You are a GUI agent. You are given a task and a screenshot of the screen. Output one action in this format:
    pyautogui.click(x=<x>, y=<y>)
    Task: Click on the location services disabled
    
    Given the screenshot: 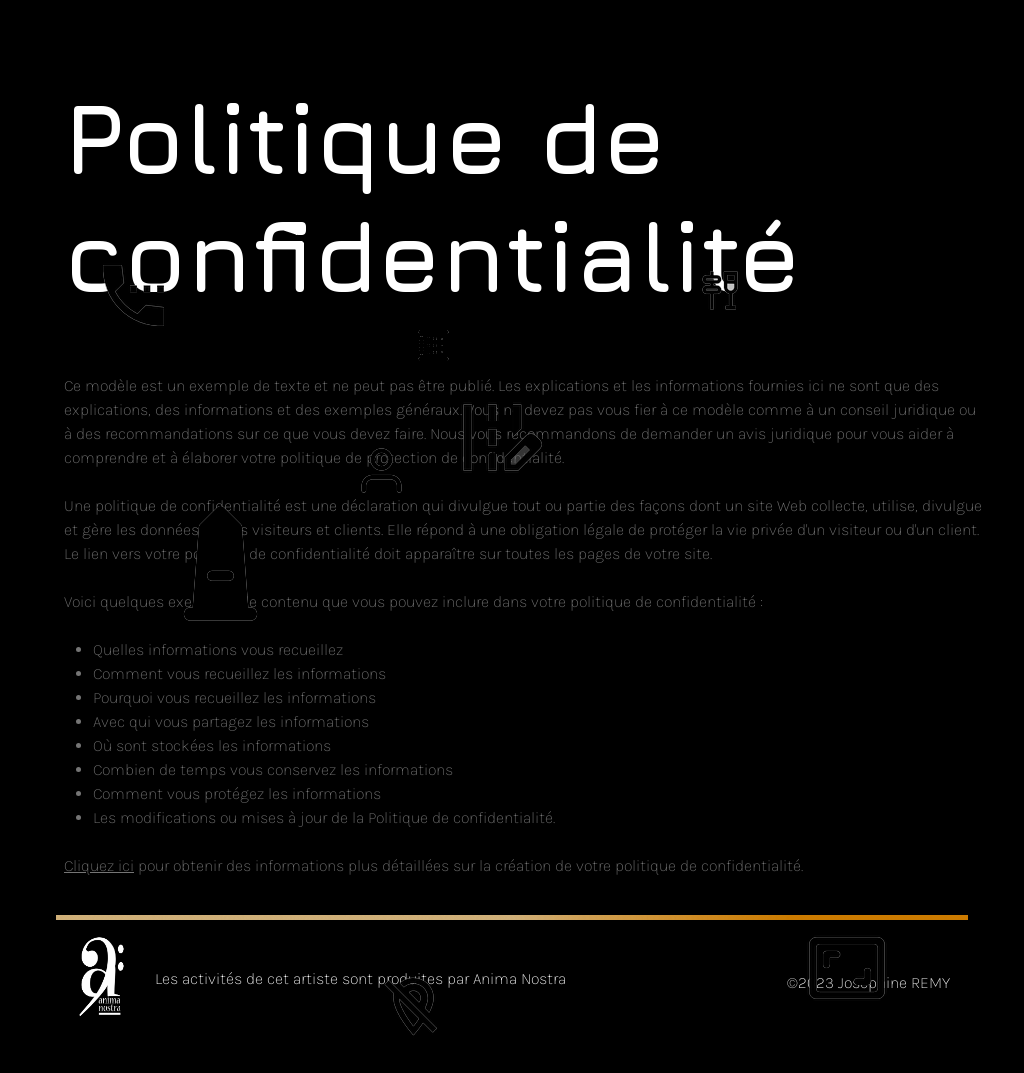 What is the action you would take?
    pyautogui.click(x=413, y=1006)
    